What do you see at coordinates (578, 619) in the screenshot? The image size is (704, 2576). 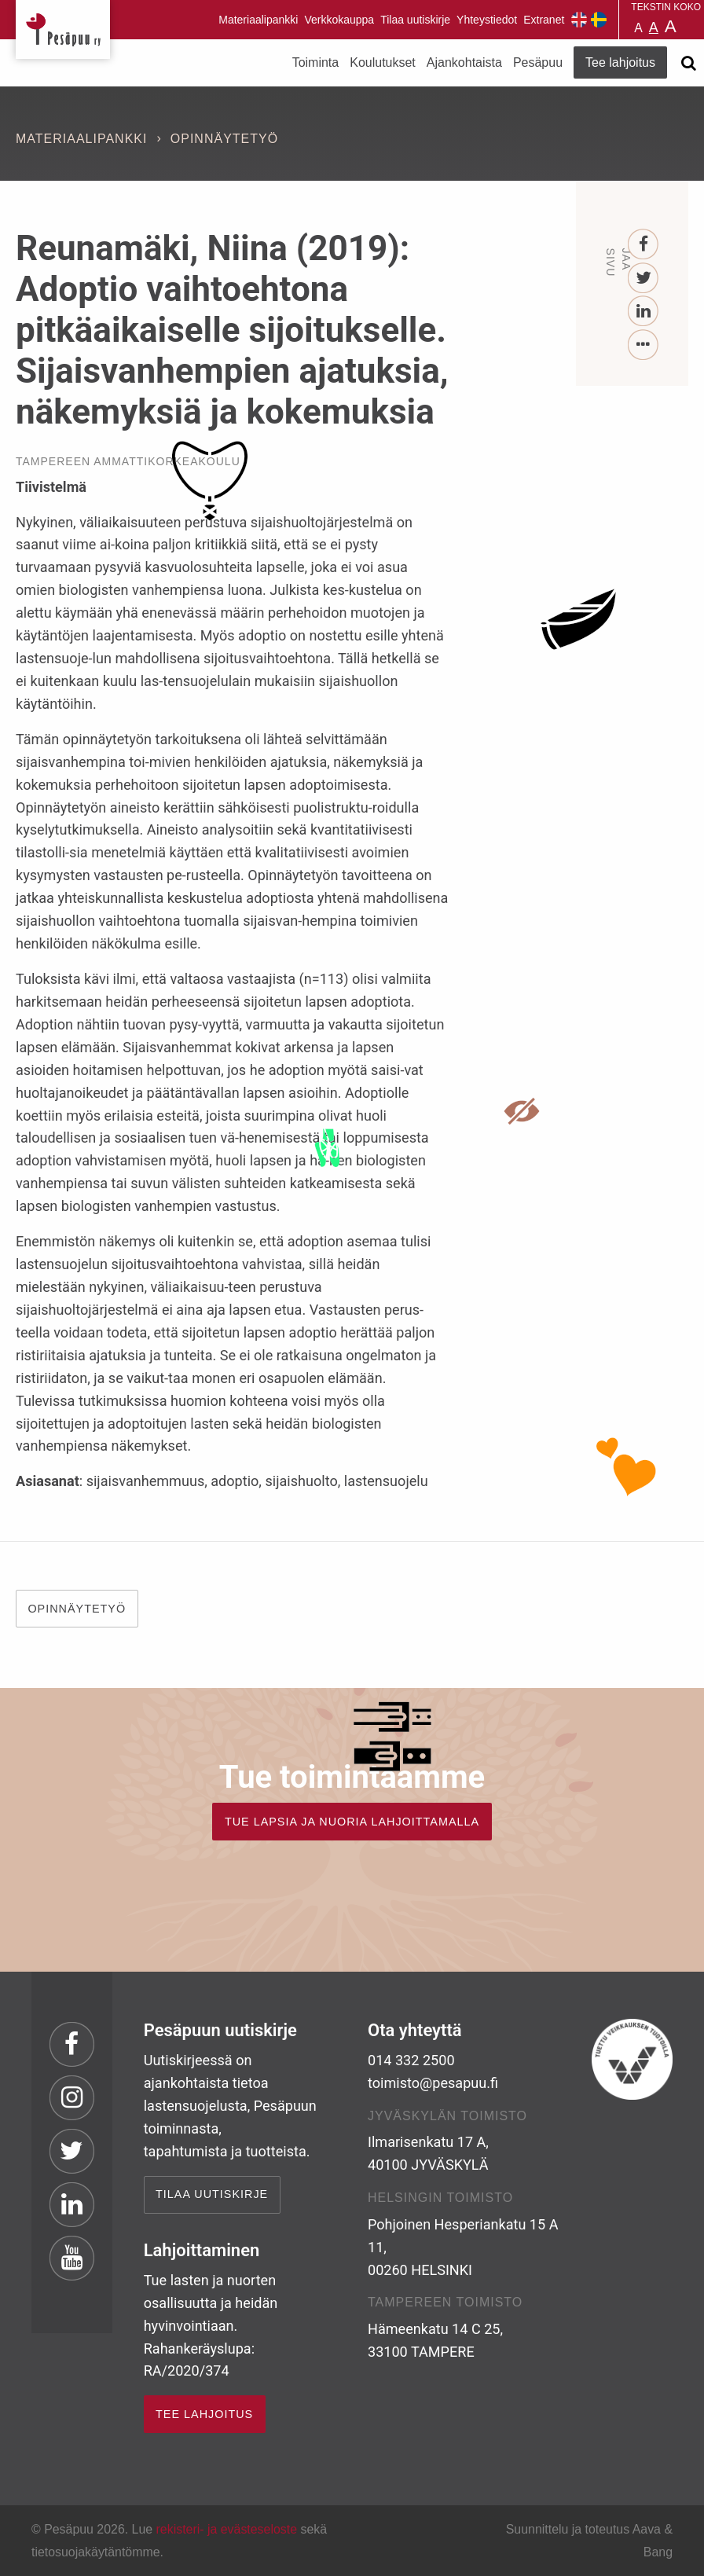 I see `access canoe or kayak rental options` at bounding box center [578, 619].